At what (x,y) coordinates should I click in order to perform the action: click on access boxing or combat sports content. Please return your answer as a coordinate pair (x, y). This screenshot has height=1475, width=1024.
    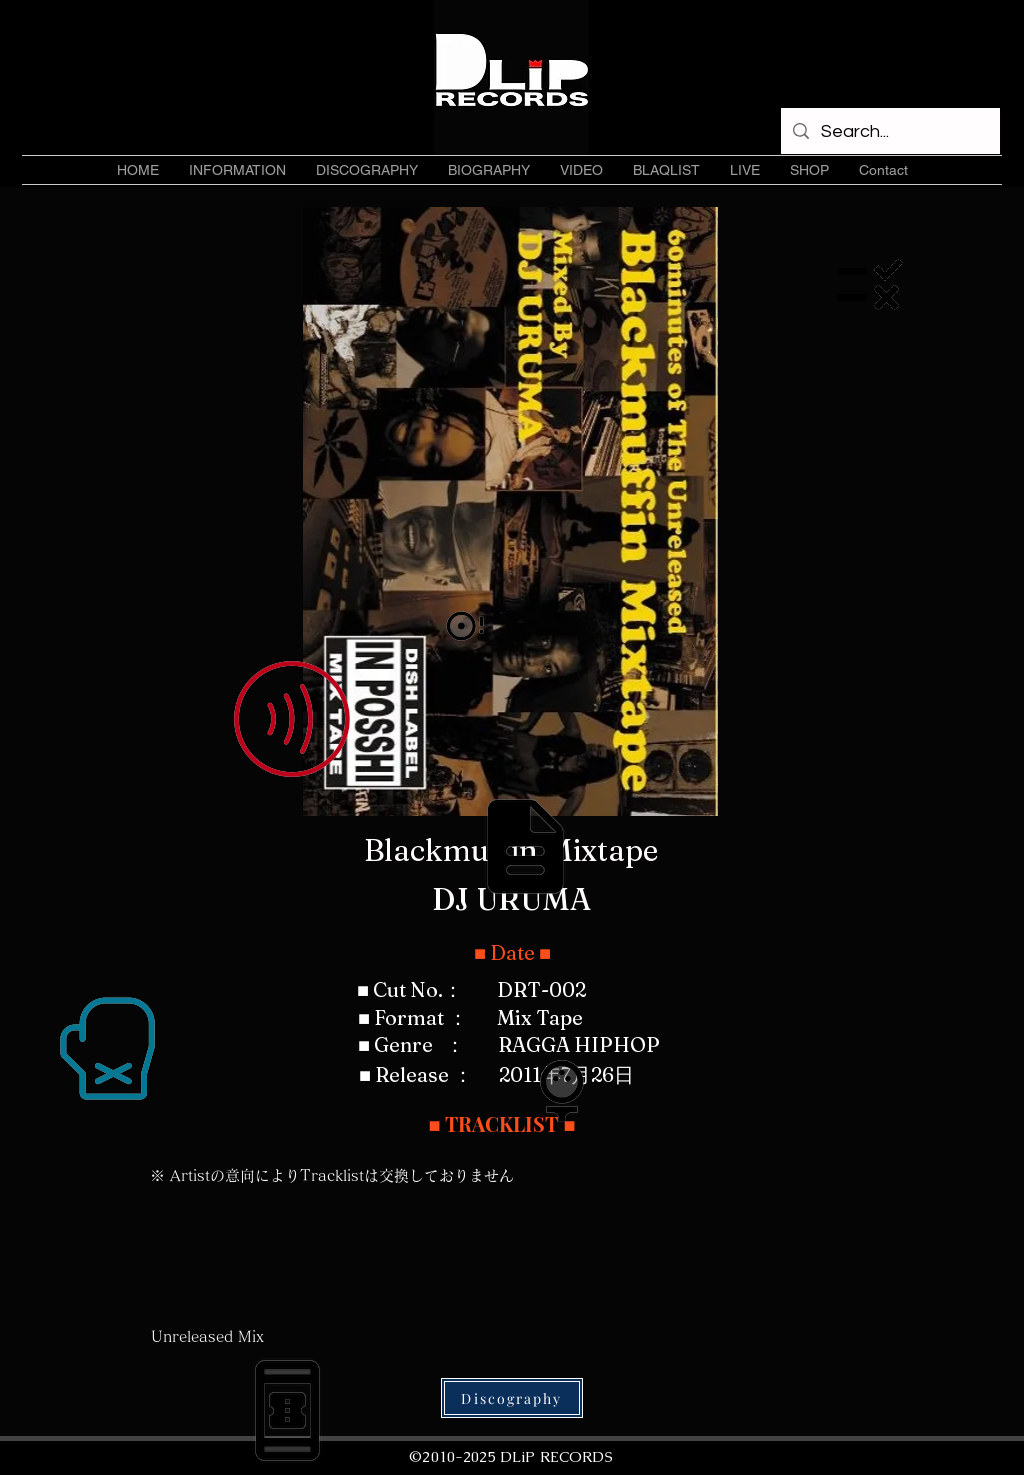
    Looking at the image, I should click on (109, 1050).